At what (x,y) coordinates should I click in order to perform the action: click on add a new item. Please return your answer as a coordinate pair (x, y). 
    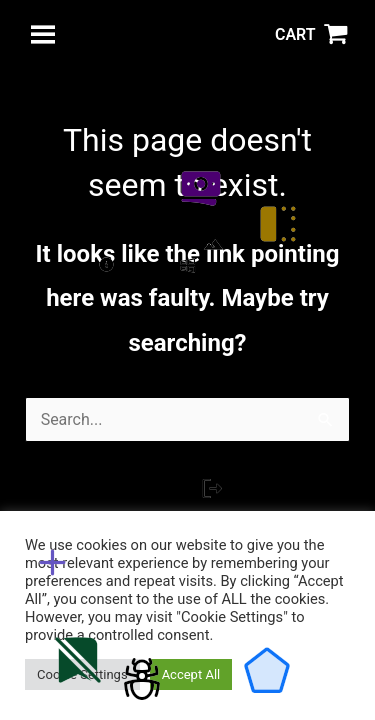
    Looking at the image, I should click on (52, 562).